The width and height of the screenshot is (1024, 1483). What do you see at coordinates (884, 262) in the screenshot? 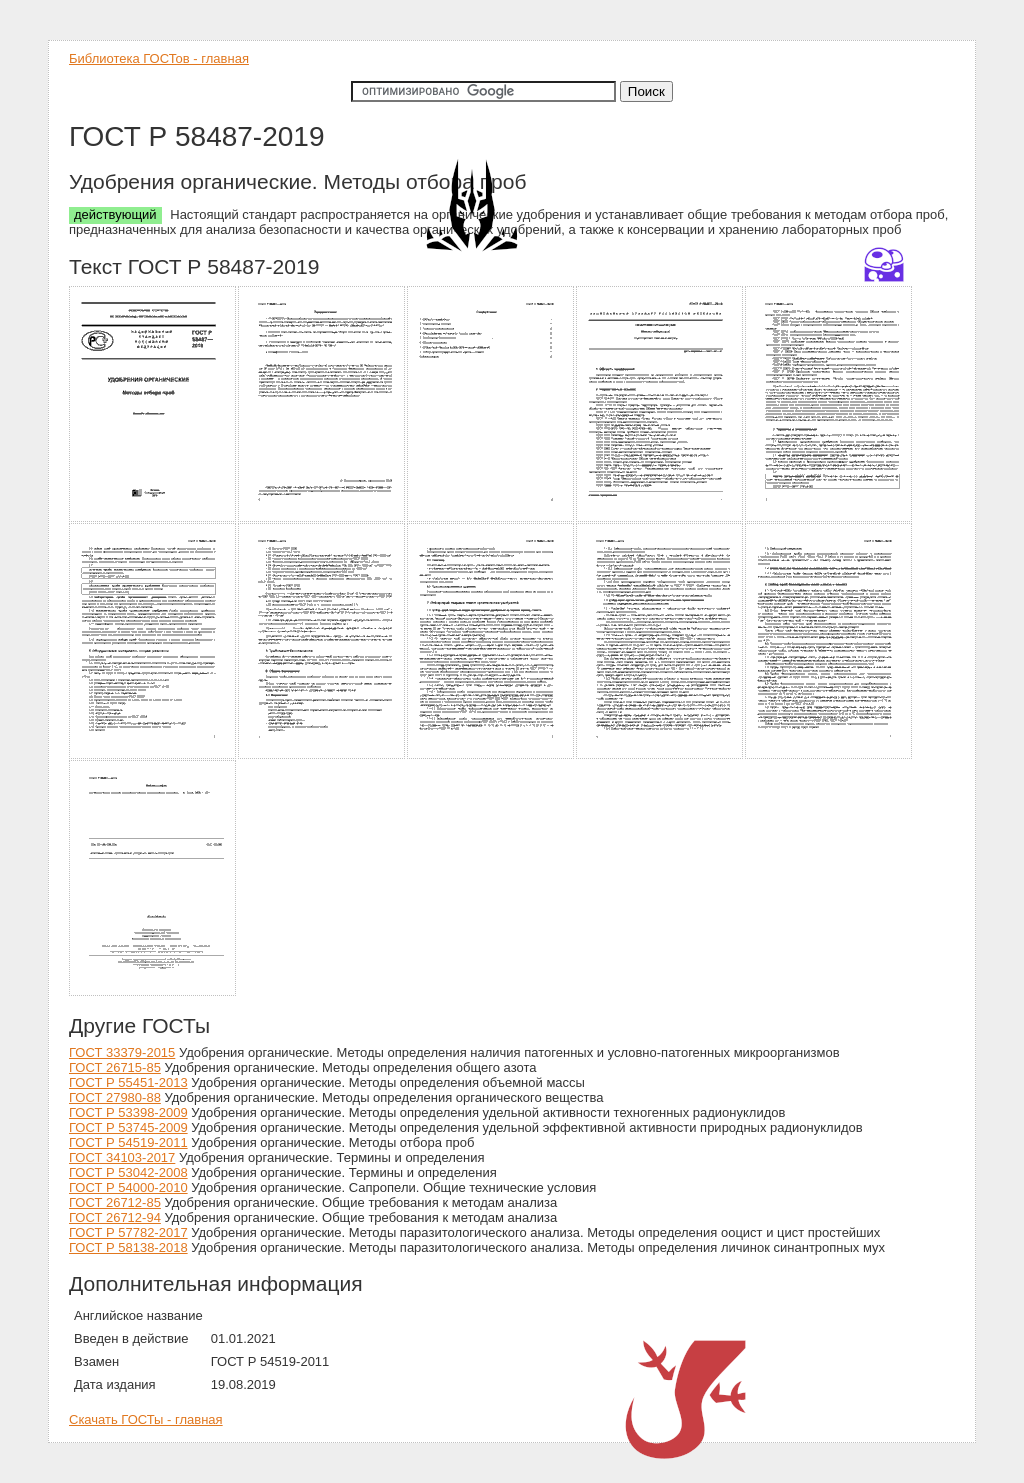
I see `indicates a brewing or crafting process in progress` at bounding box center [884, 262].